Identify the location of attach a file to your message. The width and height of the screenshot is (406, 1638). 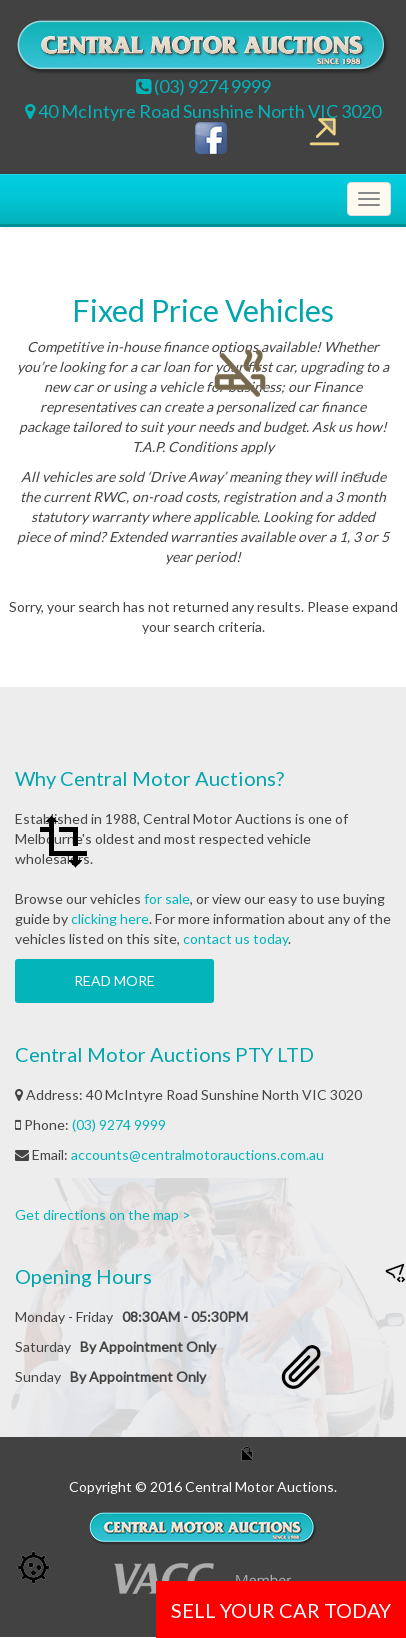
(302, 1367).